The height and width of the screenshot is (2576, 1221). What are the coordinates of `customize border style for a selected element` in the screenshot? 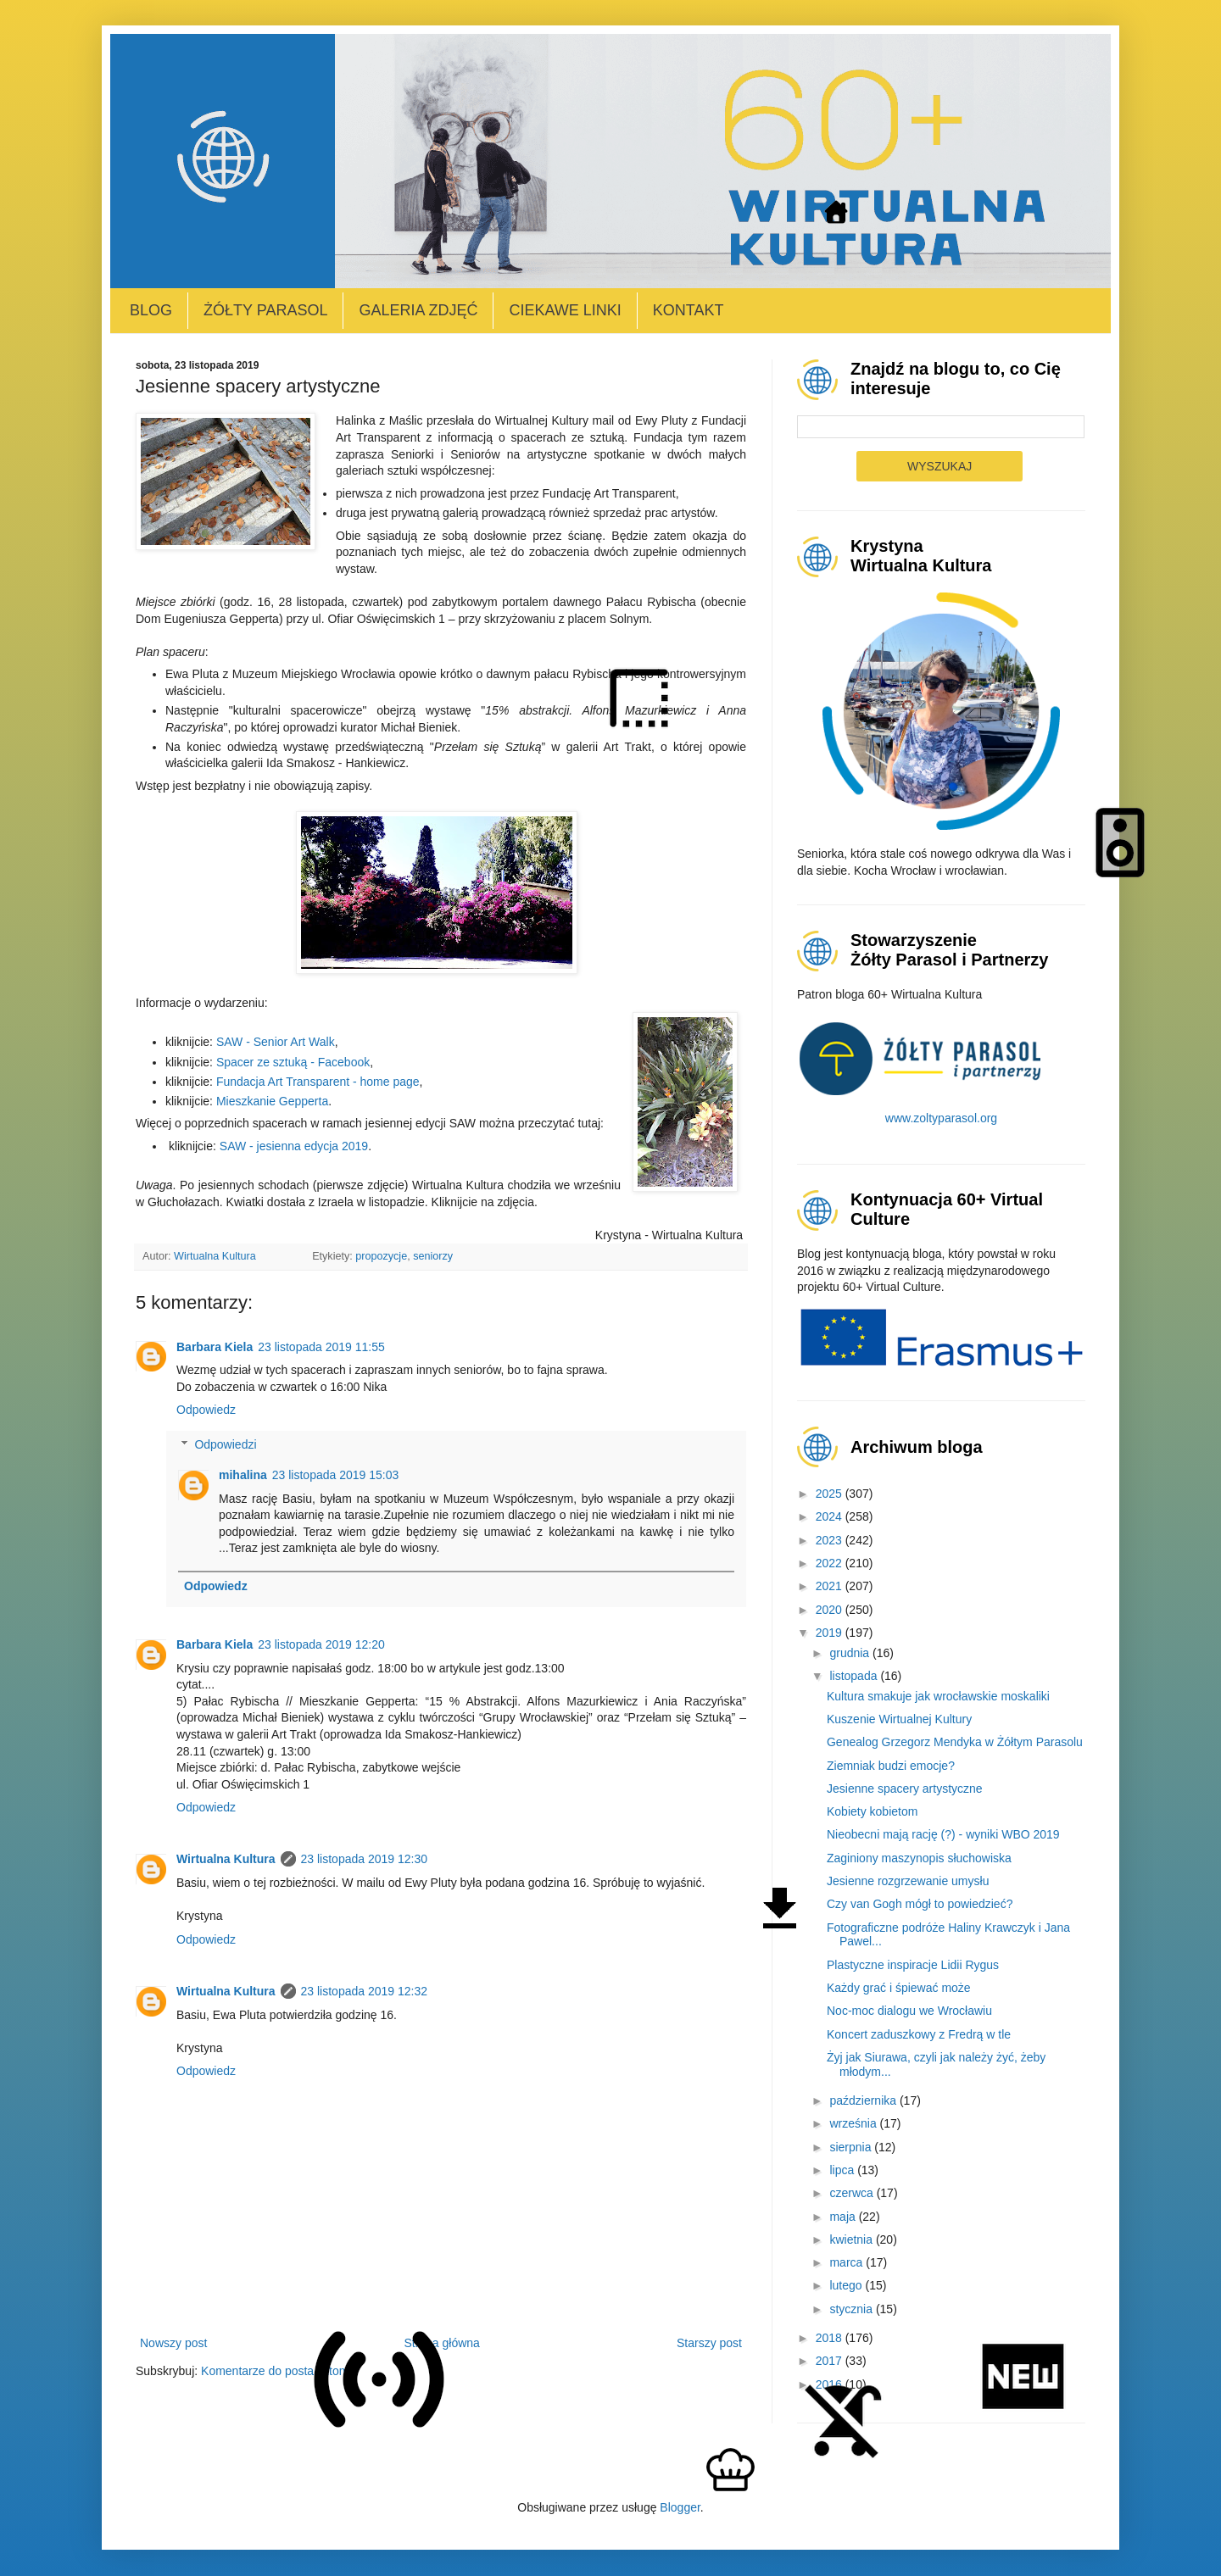 It's located at (638, 698).